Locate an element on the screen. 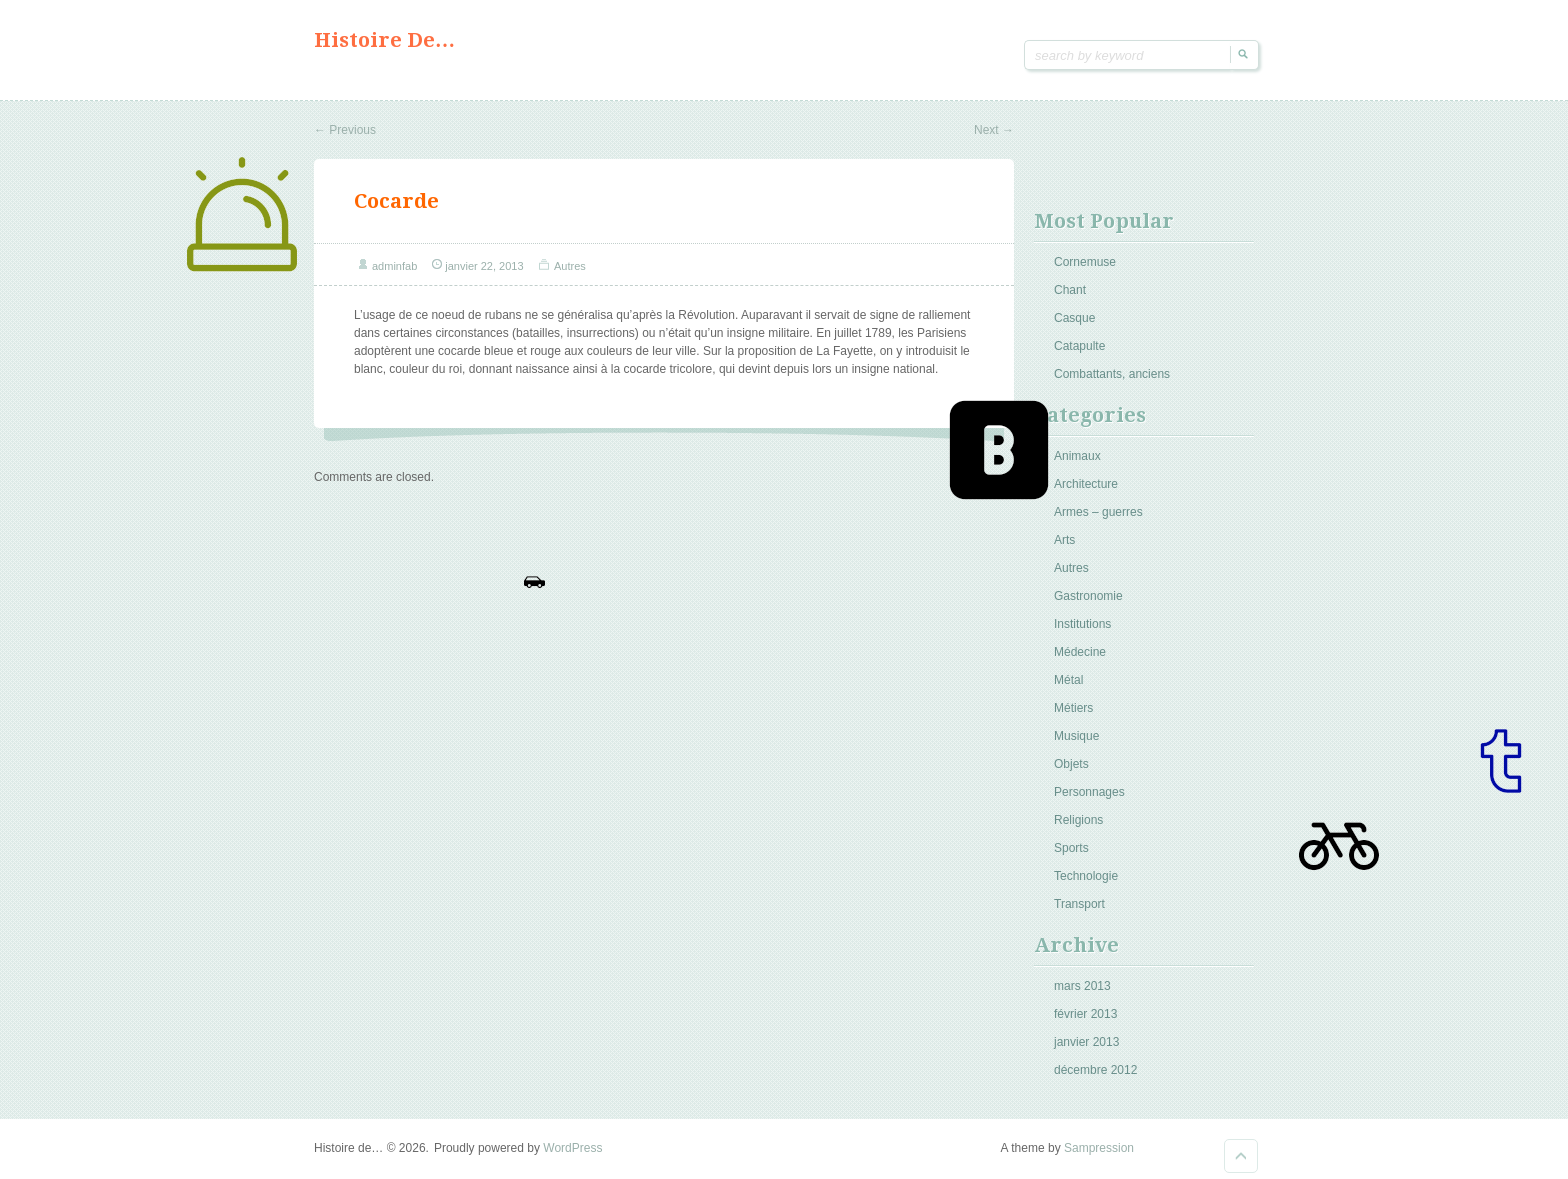 This screenshot has width=1568, height=1179. access vehicle or car-related settings is located at coordinates (534, 581).